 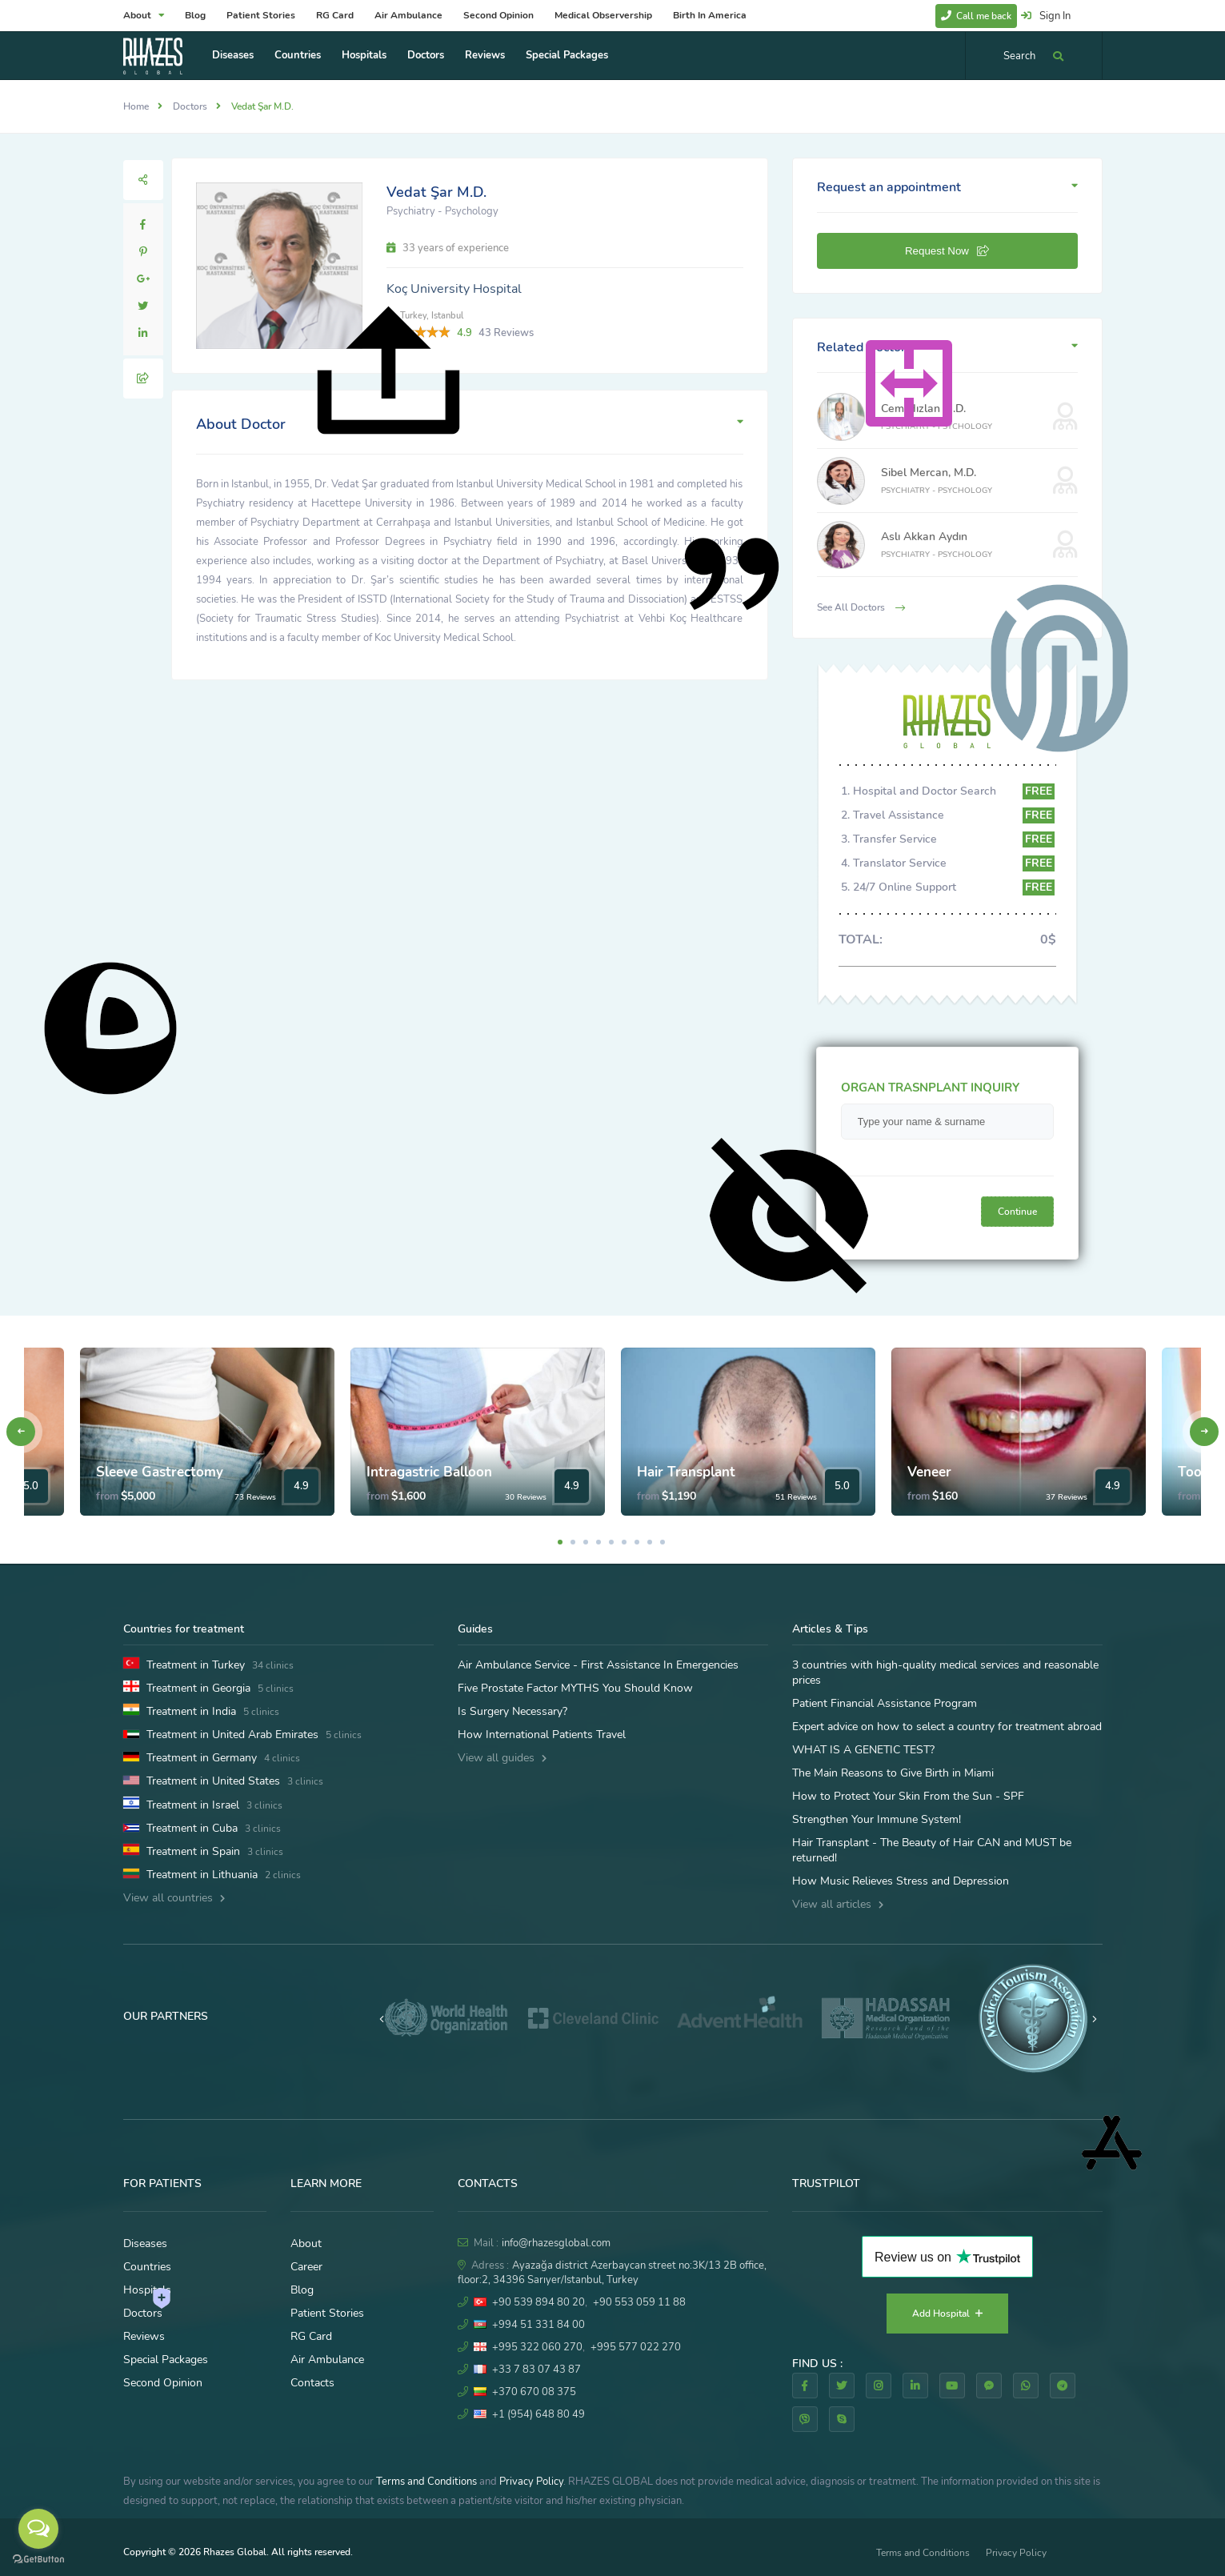 I want to click on open the App Store, so click(x=1111, y=2142).